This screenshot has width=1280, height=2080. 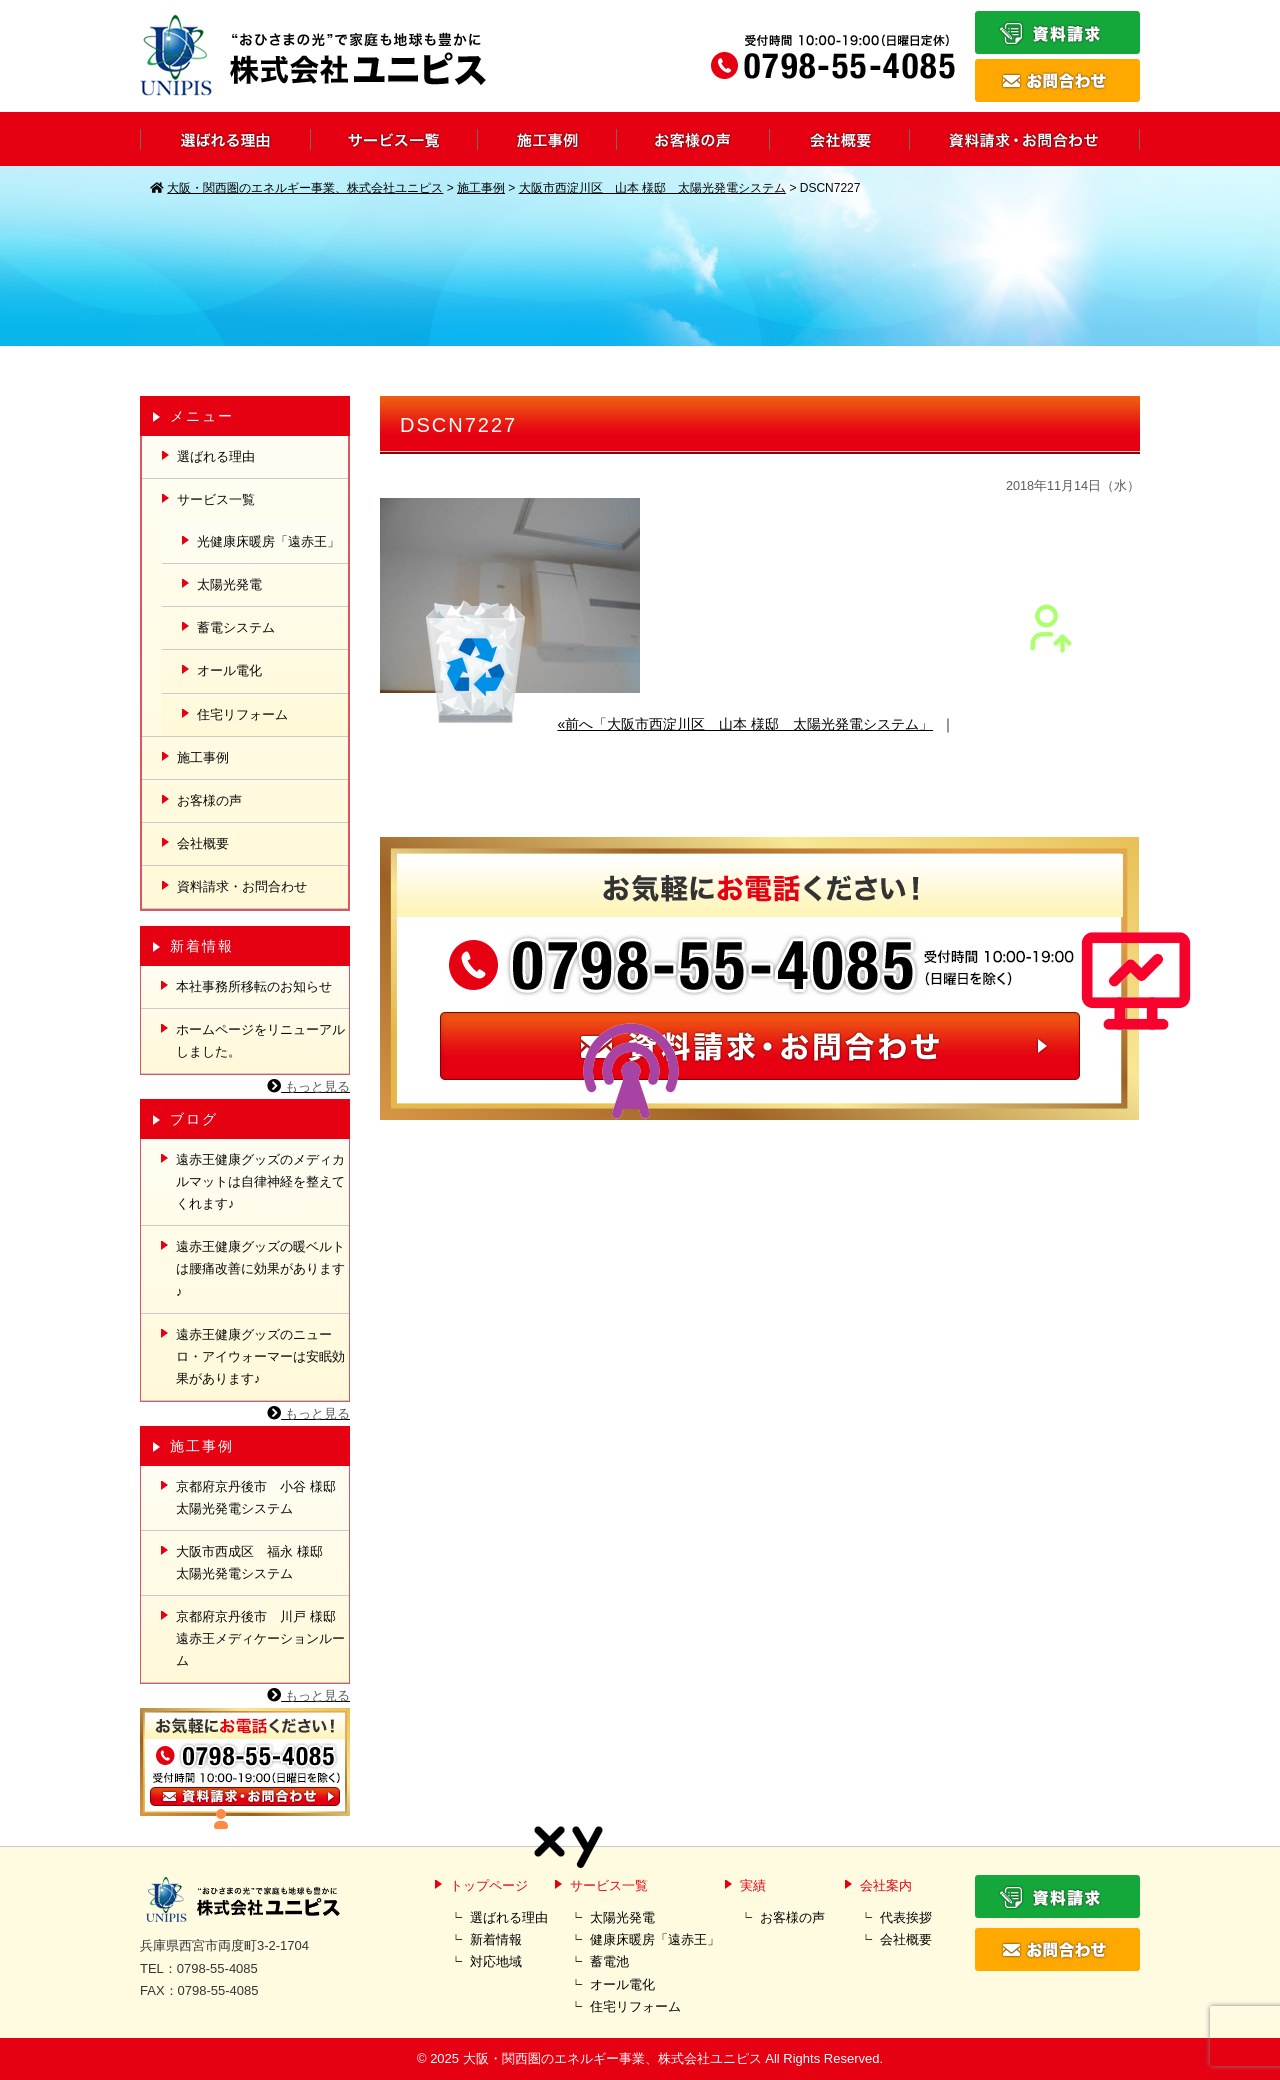 What do you see at coordinates (631, 1071) in the screenshot?
I see `access broadcast or radio tower settings` at bounding box center [631, 1071].